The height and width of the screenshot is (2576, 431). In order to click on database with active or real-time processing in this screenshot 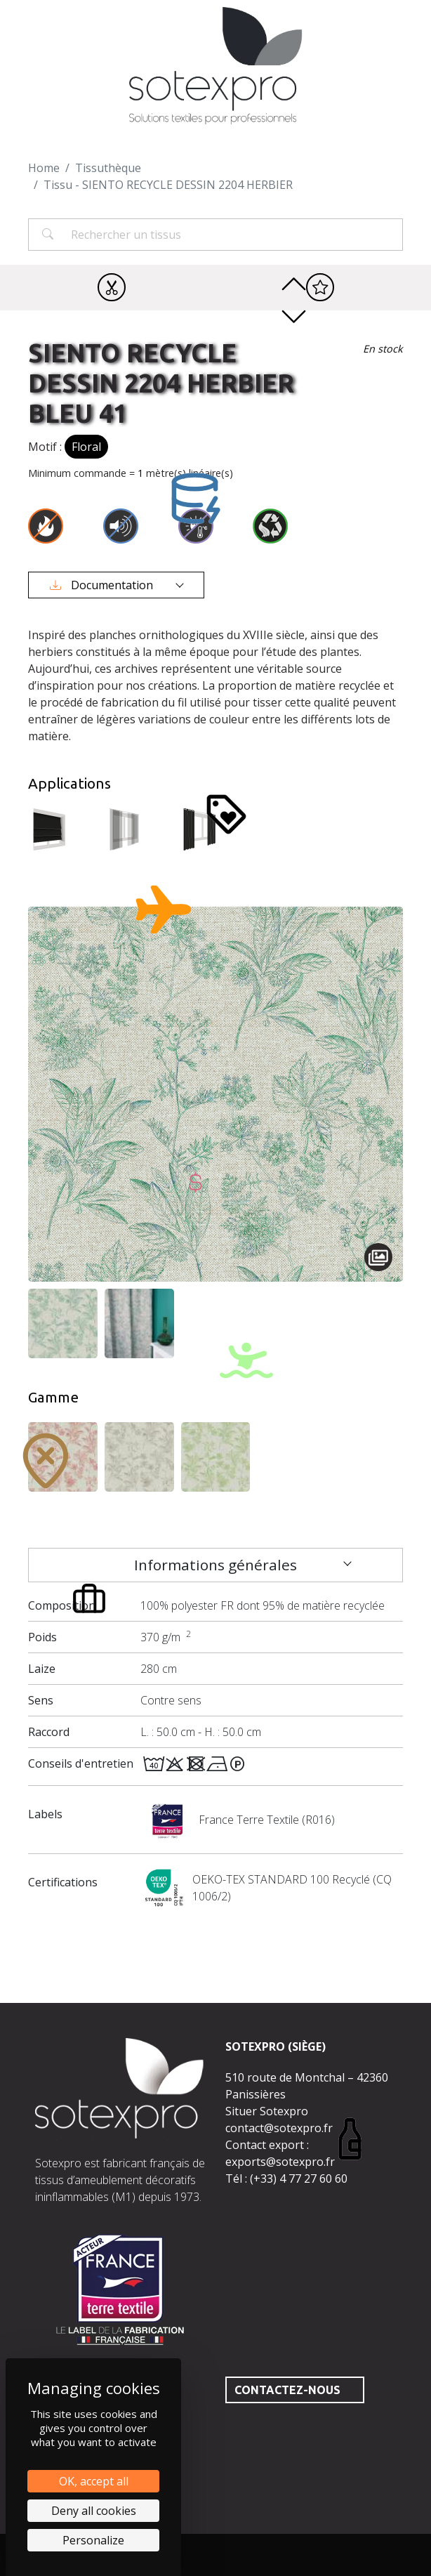, I will do `click(194, 498)`.